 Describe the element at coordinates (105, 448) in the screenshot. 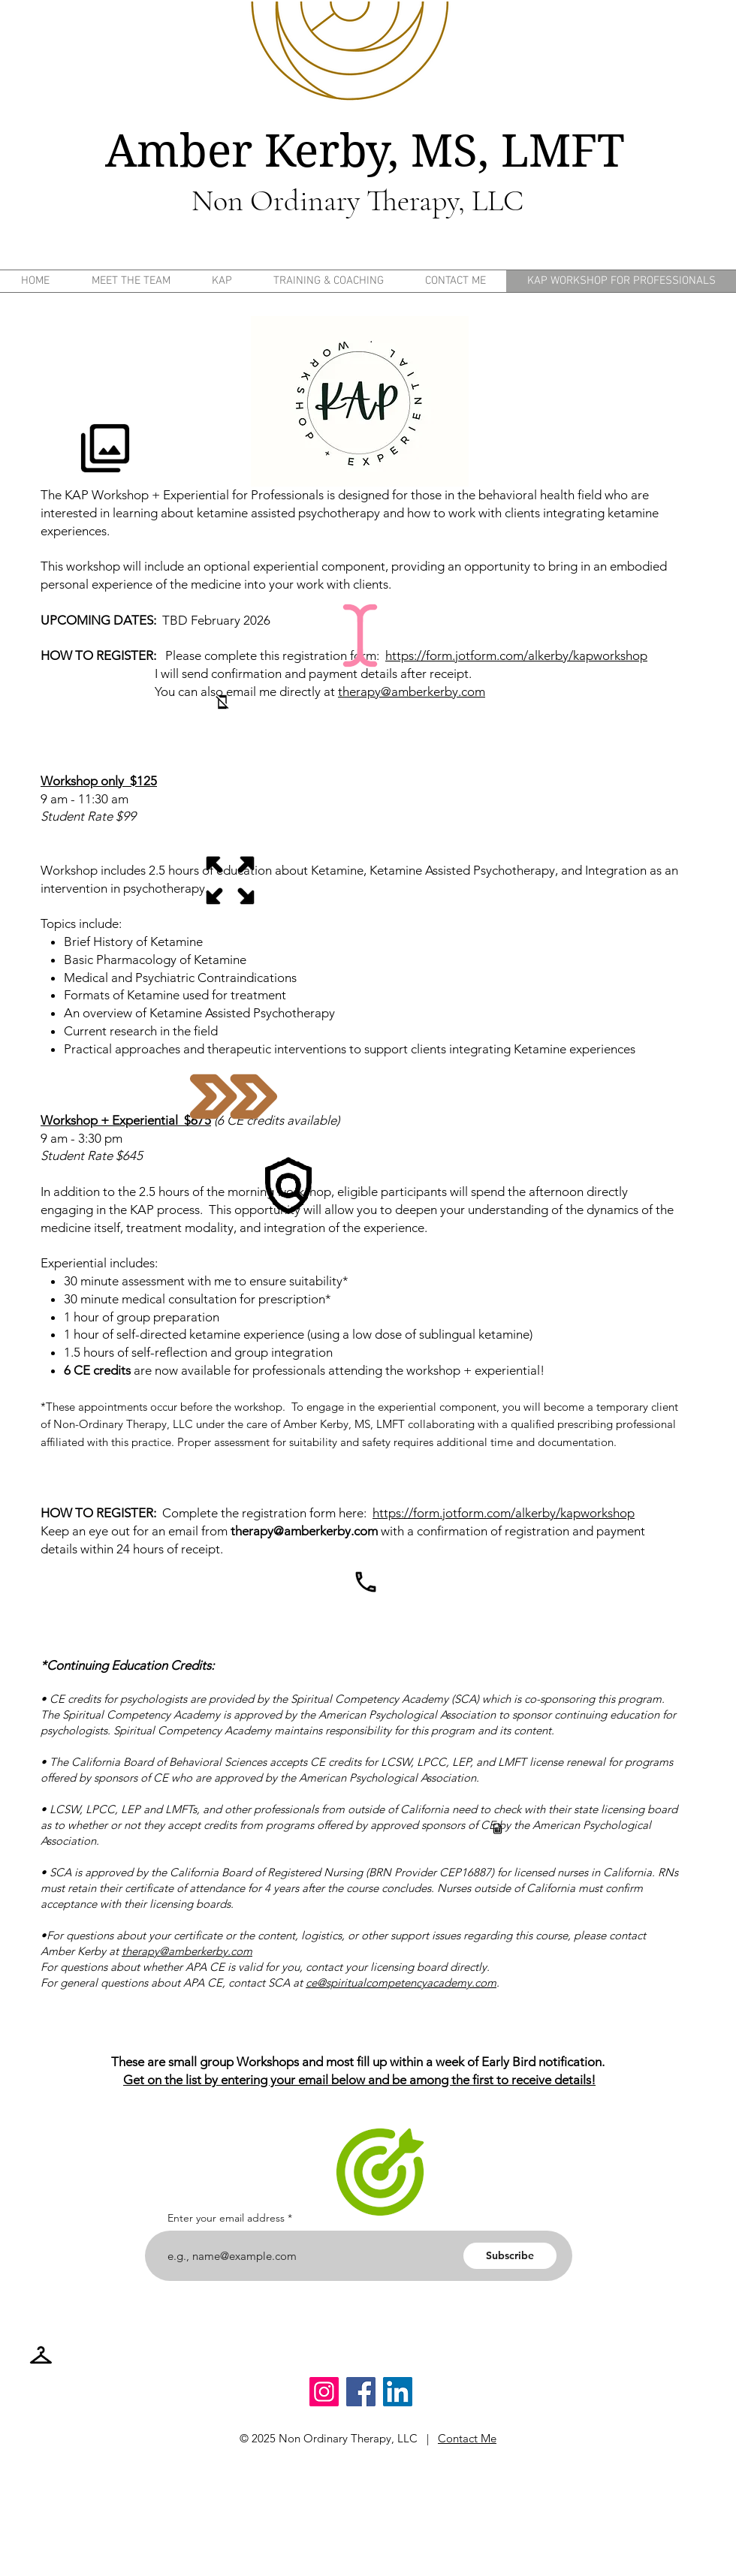

I see `filter or sort images in a gallery` at that location.